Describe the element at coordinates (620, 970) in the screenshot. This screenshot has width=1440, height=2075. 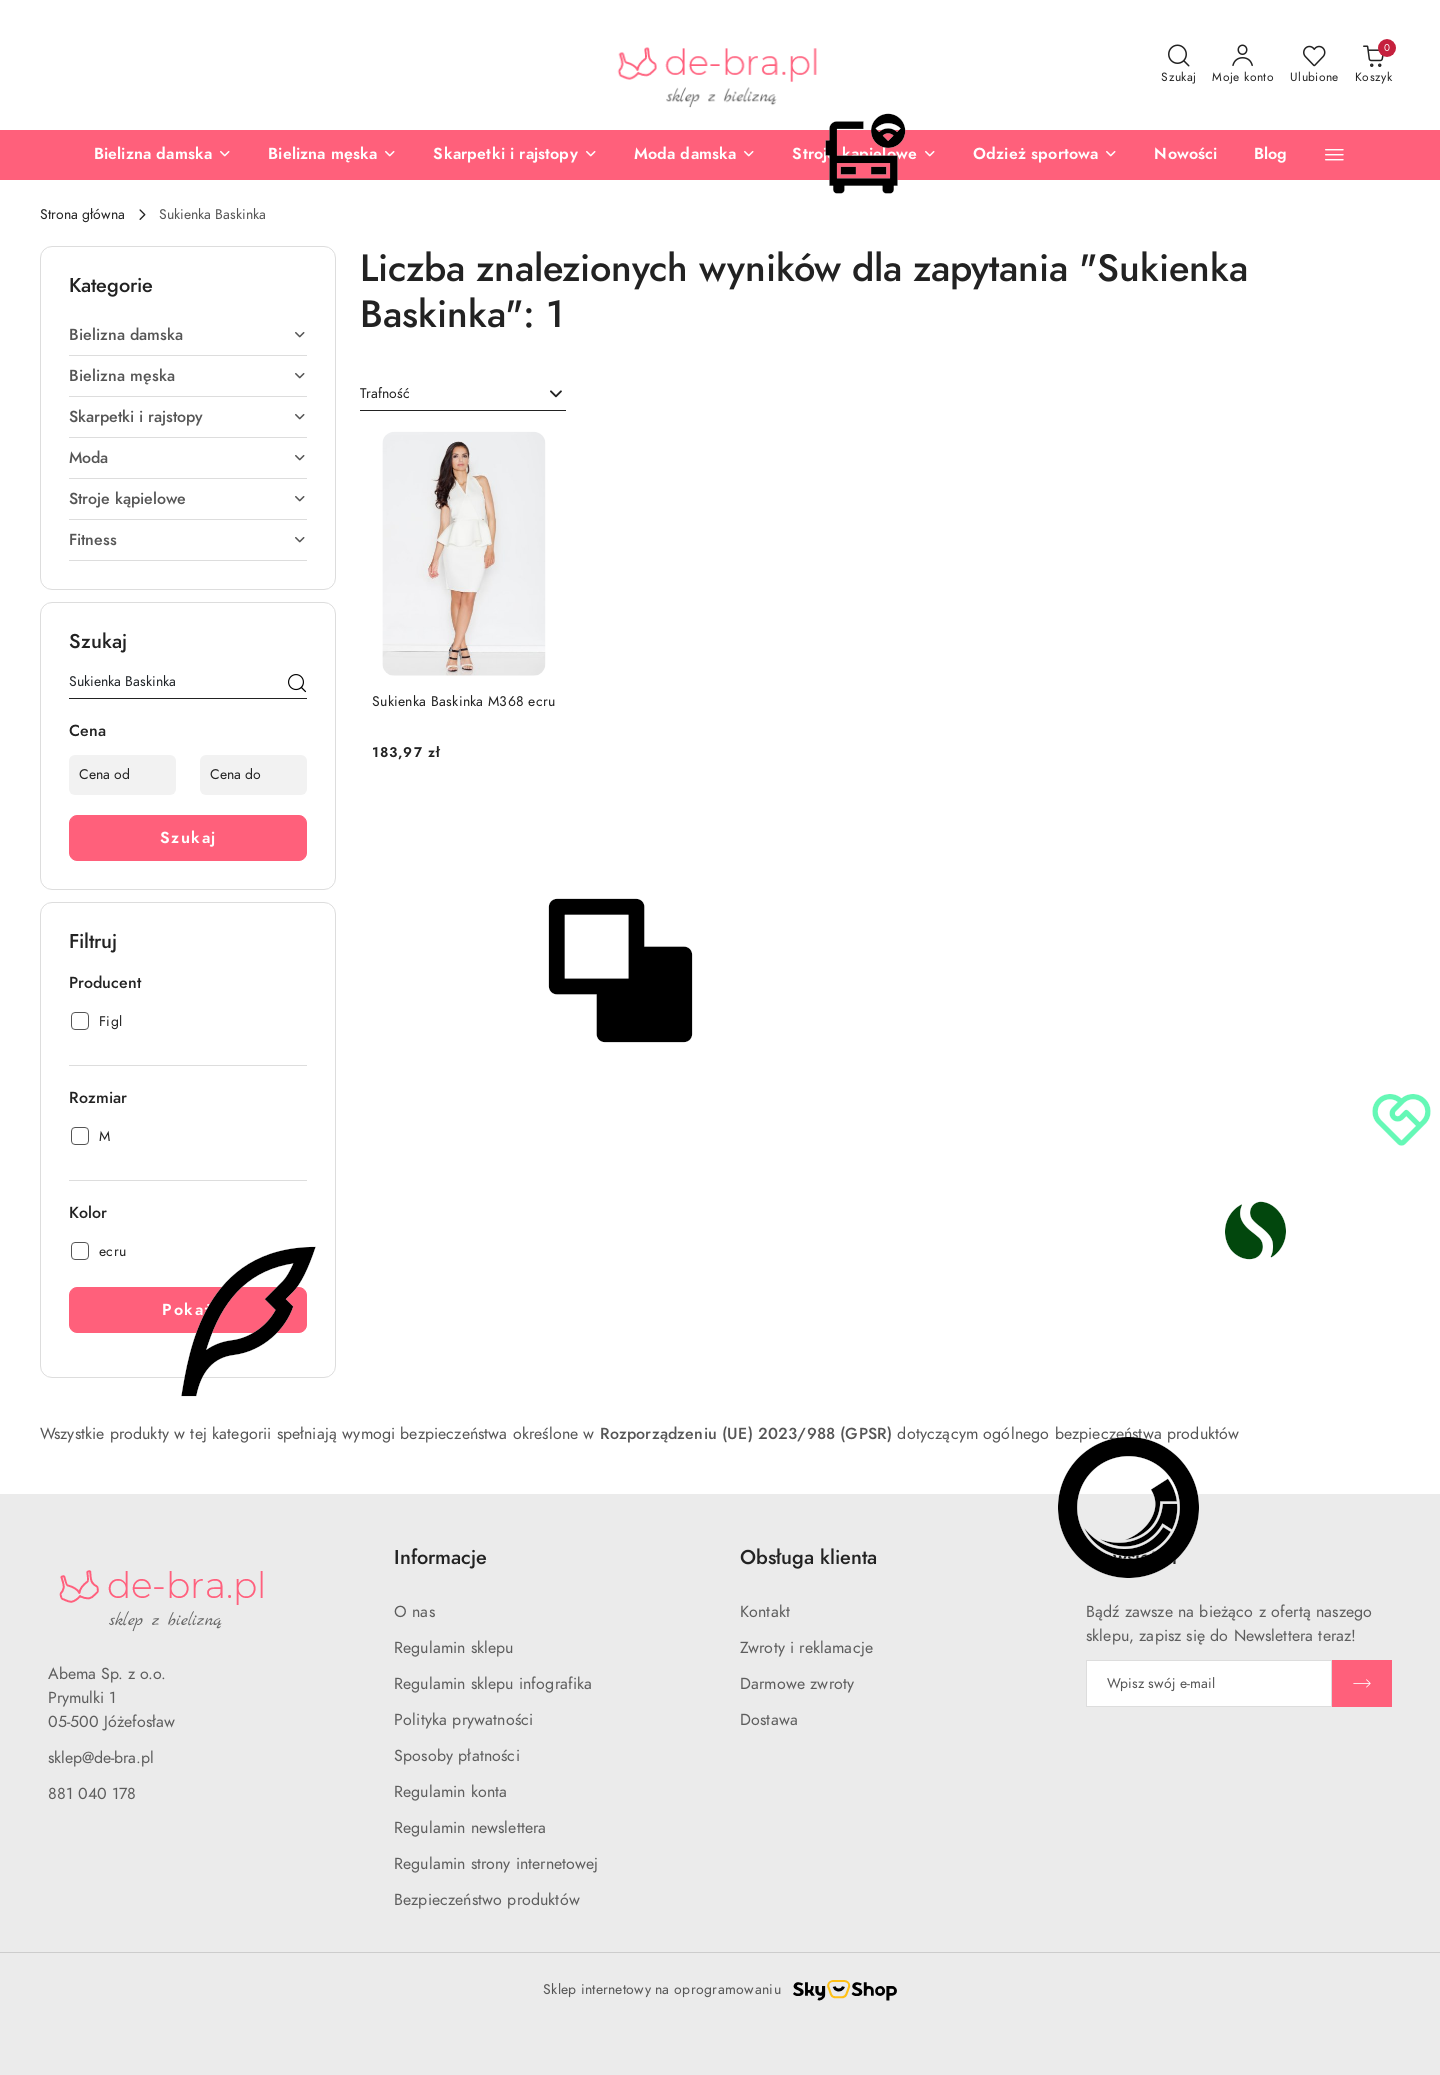
I see `bring selected object forward one layer` at that location.